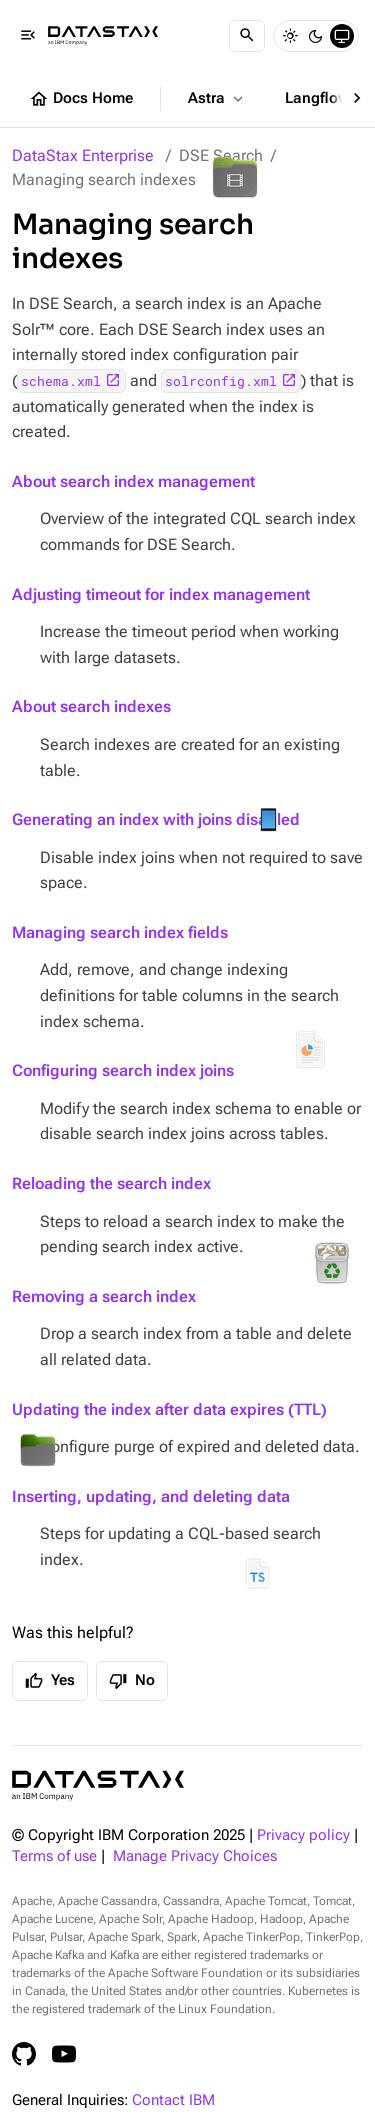 This screenshot has width=375, height=2128. I want to click on a typescript source code file, so click(257, 1573).